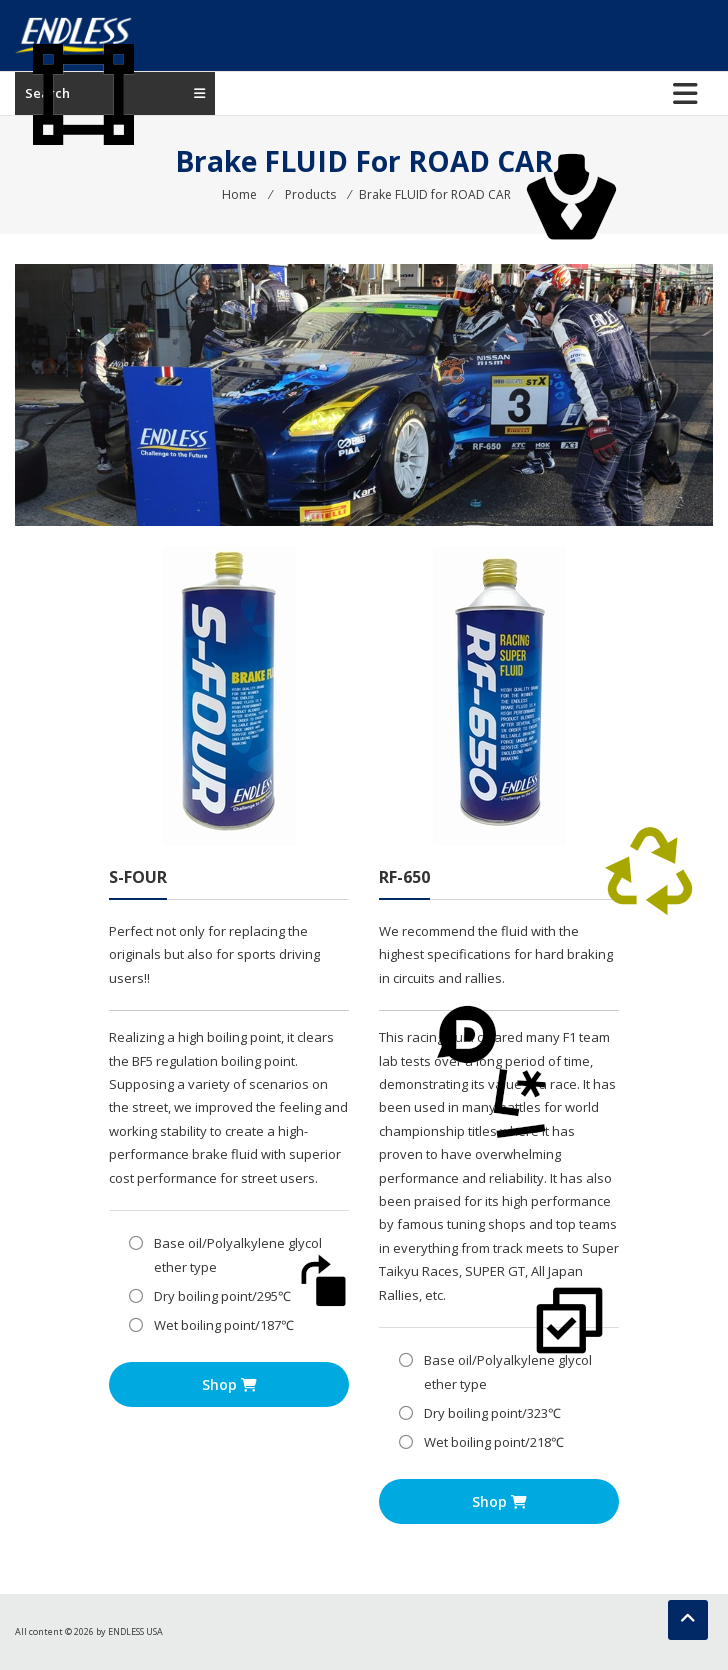 This screenshot has height=1670, width=728. I want to click on open Disqus comments section, so click(466, 1034).